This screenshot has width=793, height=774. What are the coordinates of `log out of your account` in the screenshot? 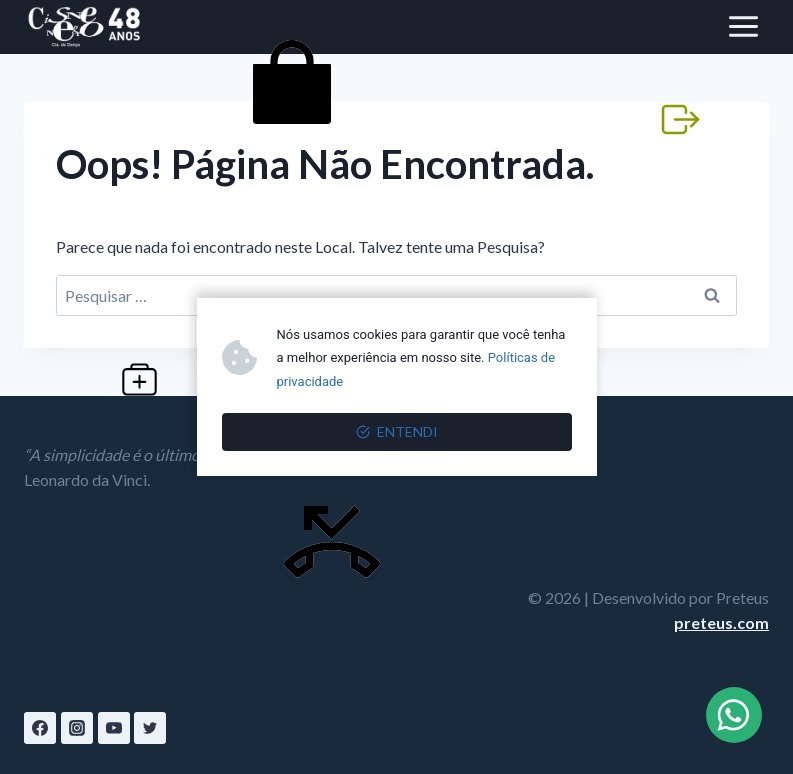 It's located at (680, 119).